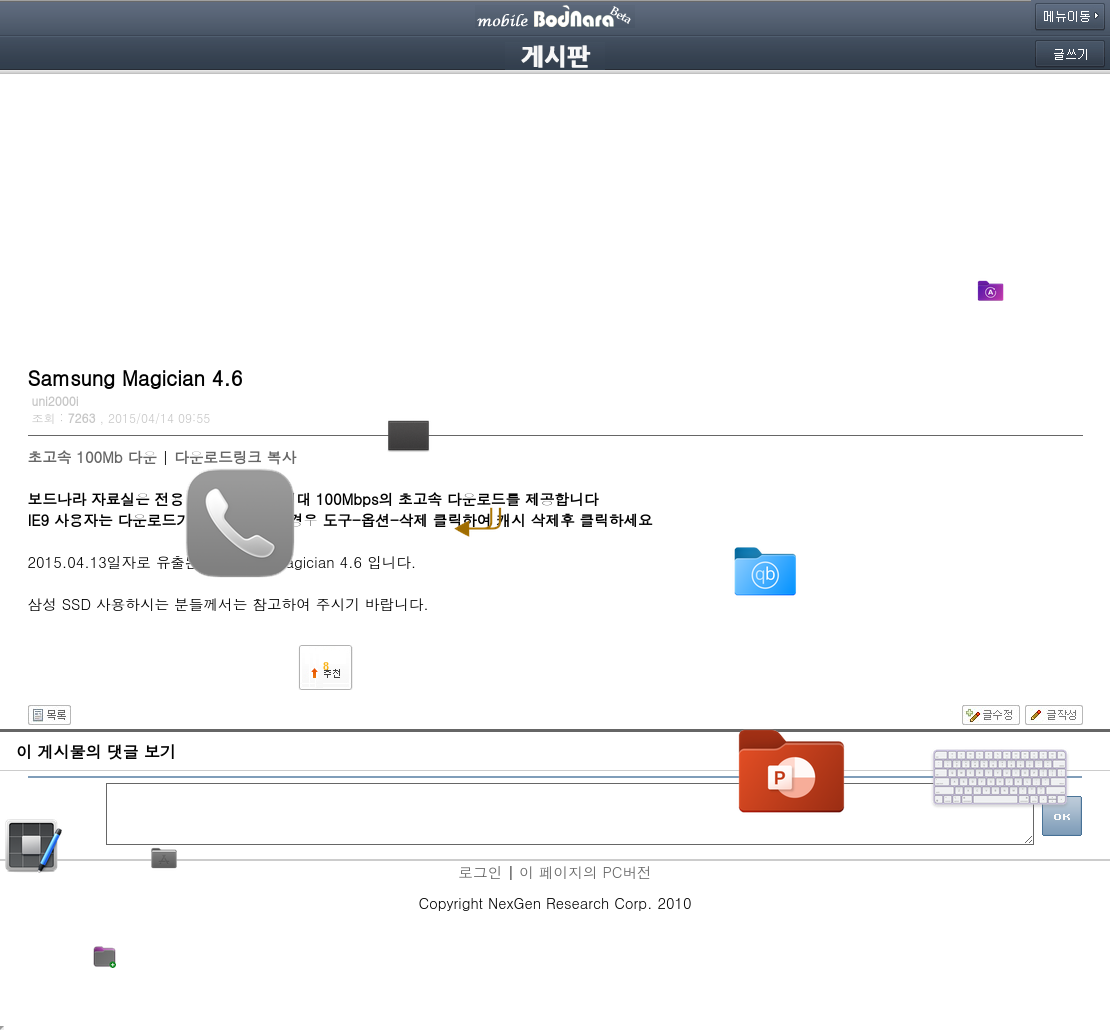 This screenshot has height=1034, width=1110. Describe the element at coordinates (240, 523) in the screenshot. I see `open the phone app to make a call` at that location.